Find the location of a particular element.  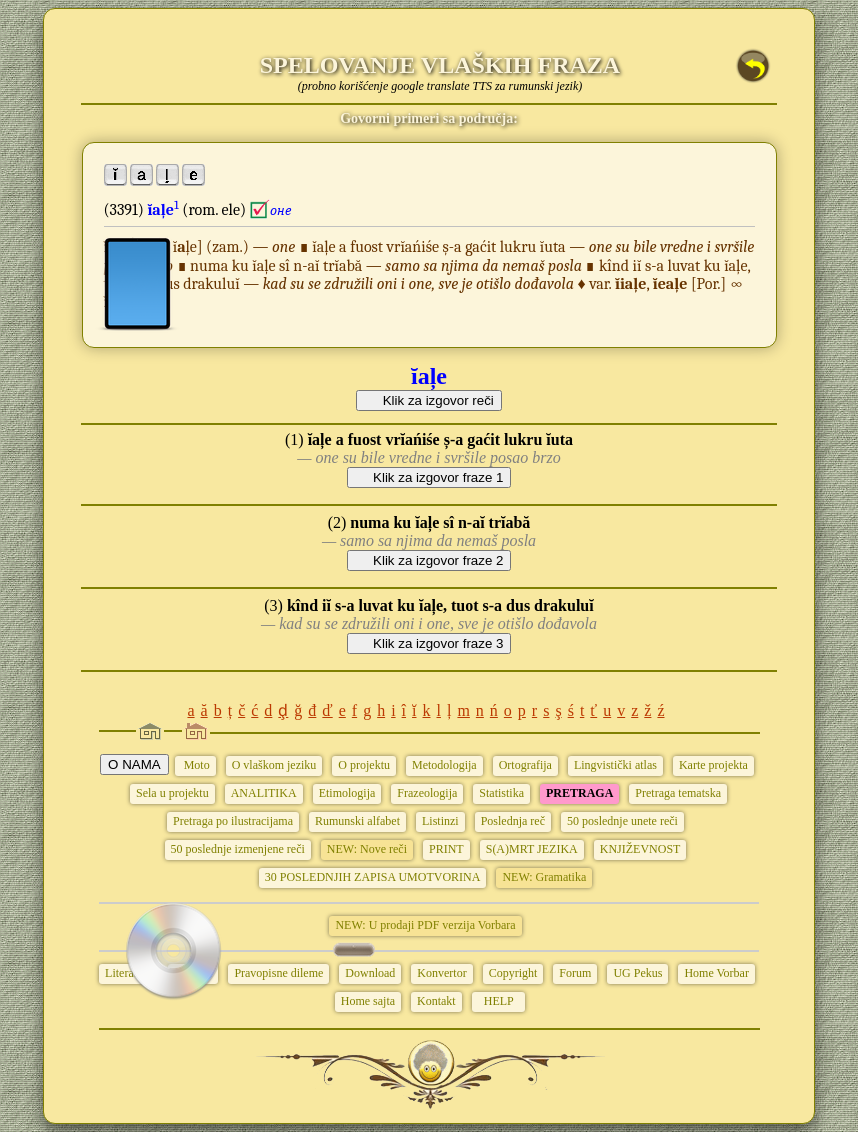

iPad Air device connected is located at coordinates (137, 284).